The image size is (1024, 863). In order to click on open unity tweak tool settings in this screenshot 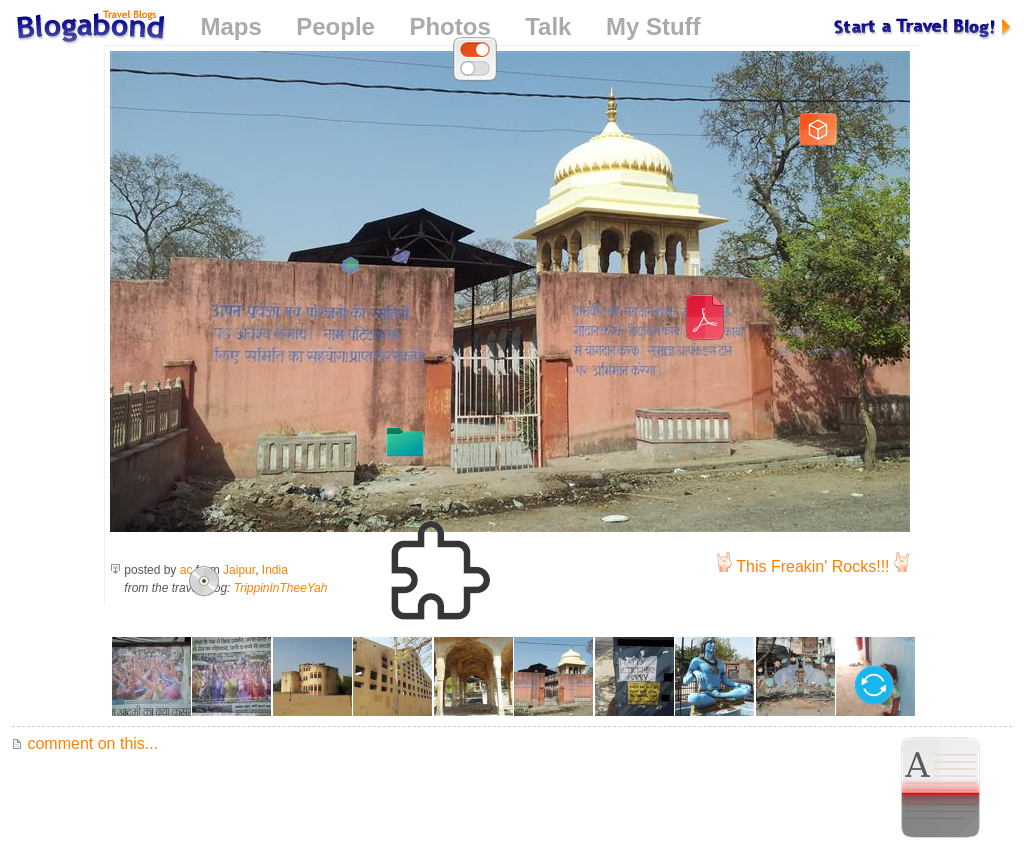, I will do `click(475, 59)`.